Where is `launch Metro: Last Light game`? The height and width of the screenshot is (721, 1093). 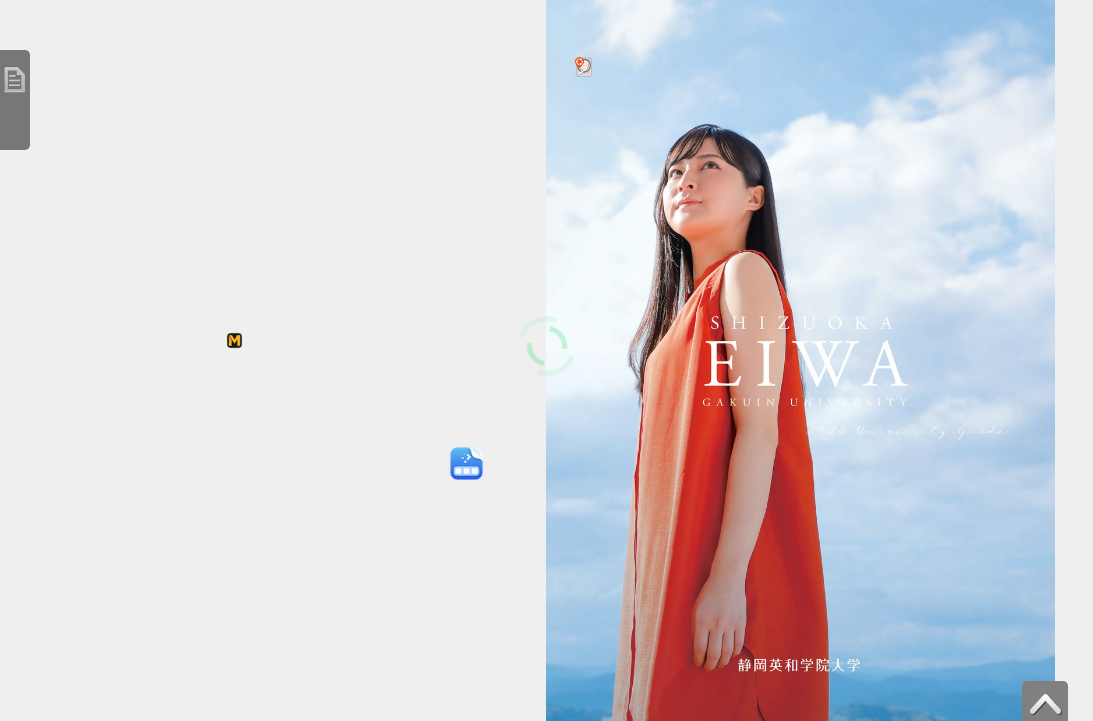 launch Metro: Last Light game is located at coordinates (234, 340).